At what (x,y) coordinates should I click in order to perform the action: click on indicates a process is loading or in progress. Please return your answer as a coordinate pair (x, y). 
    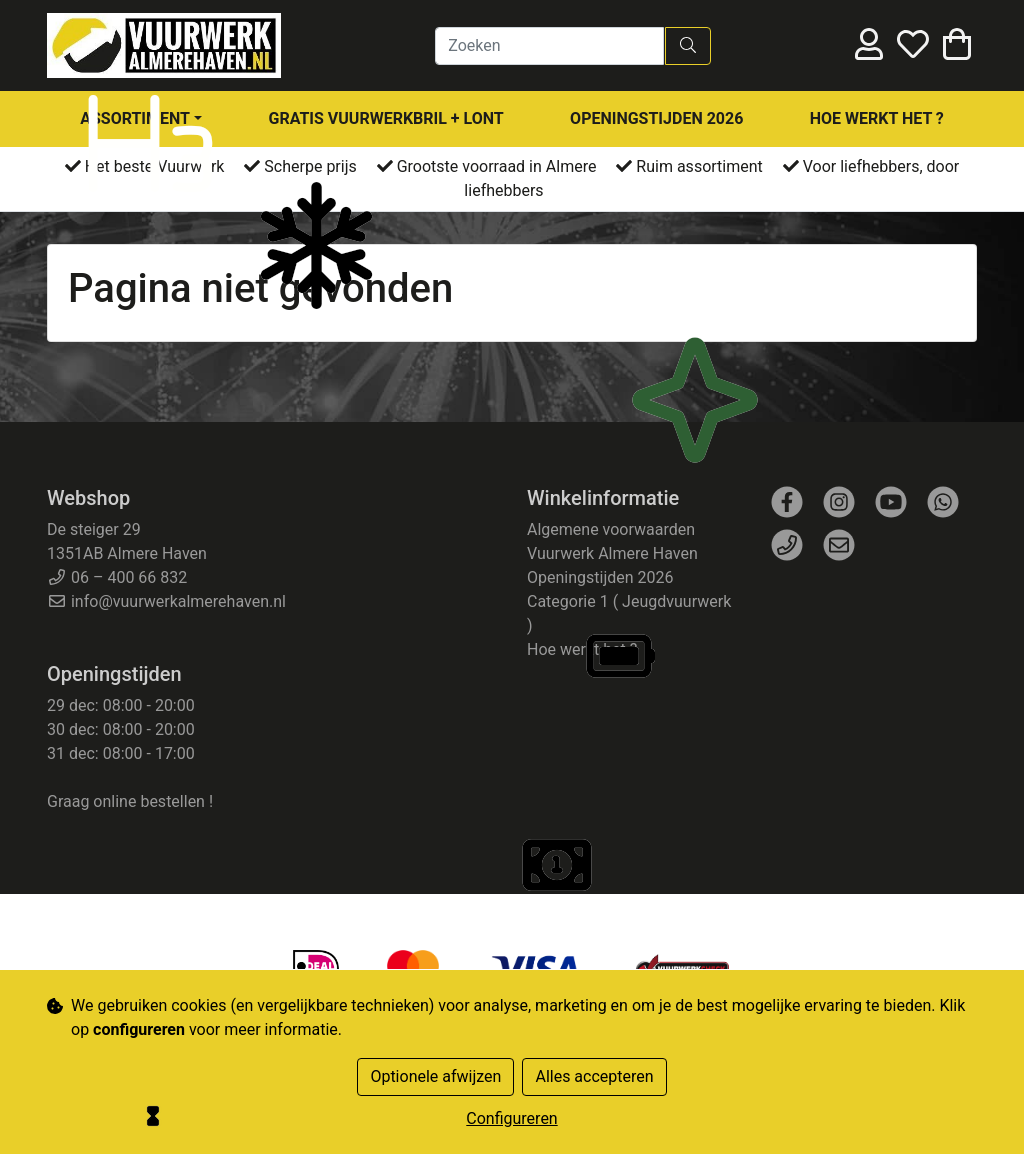
    Looking at the image, I should click on (153, 1116).